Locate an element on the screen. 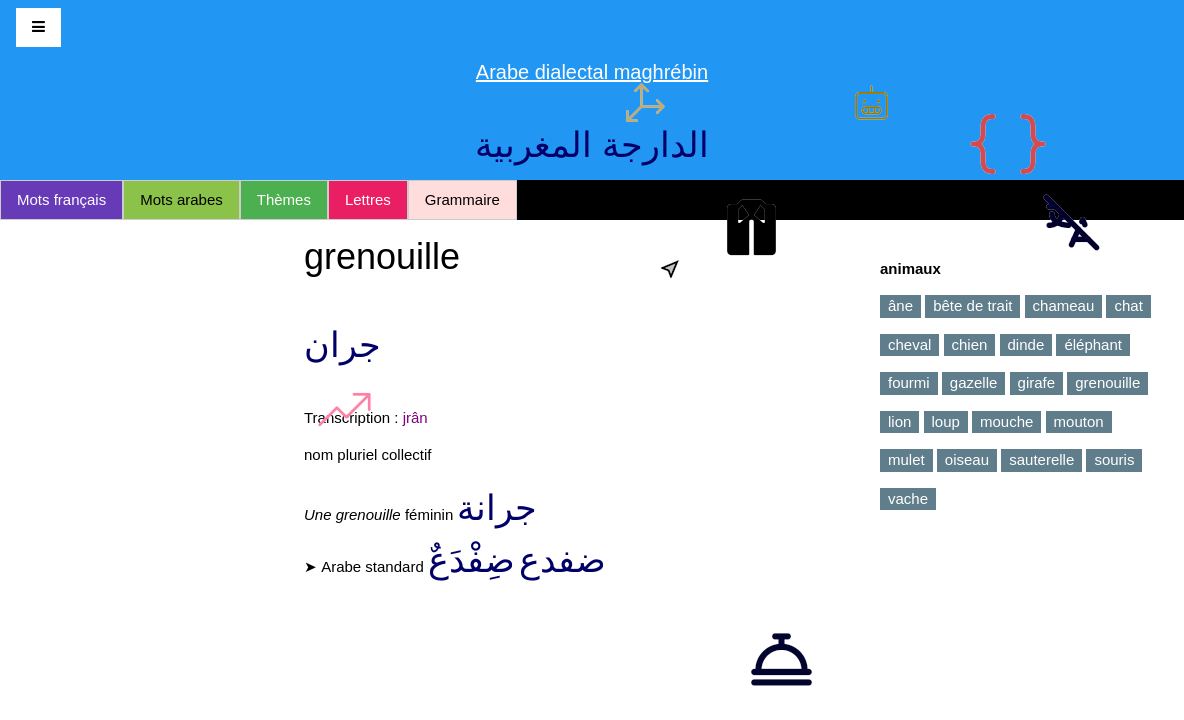  disable translation or language features is located at coordinates (1071, 222).